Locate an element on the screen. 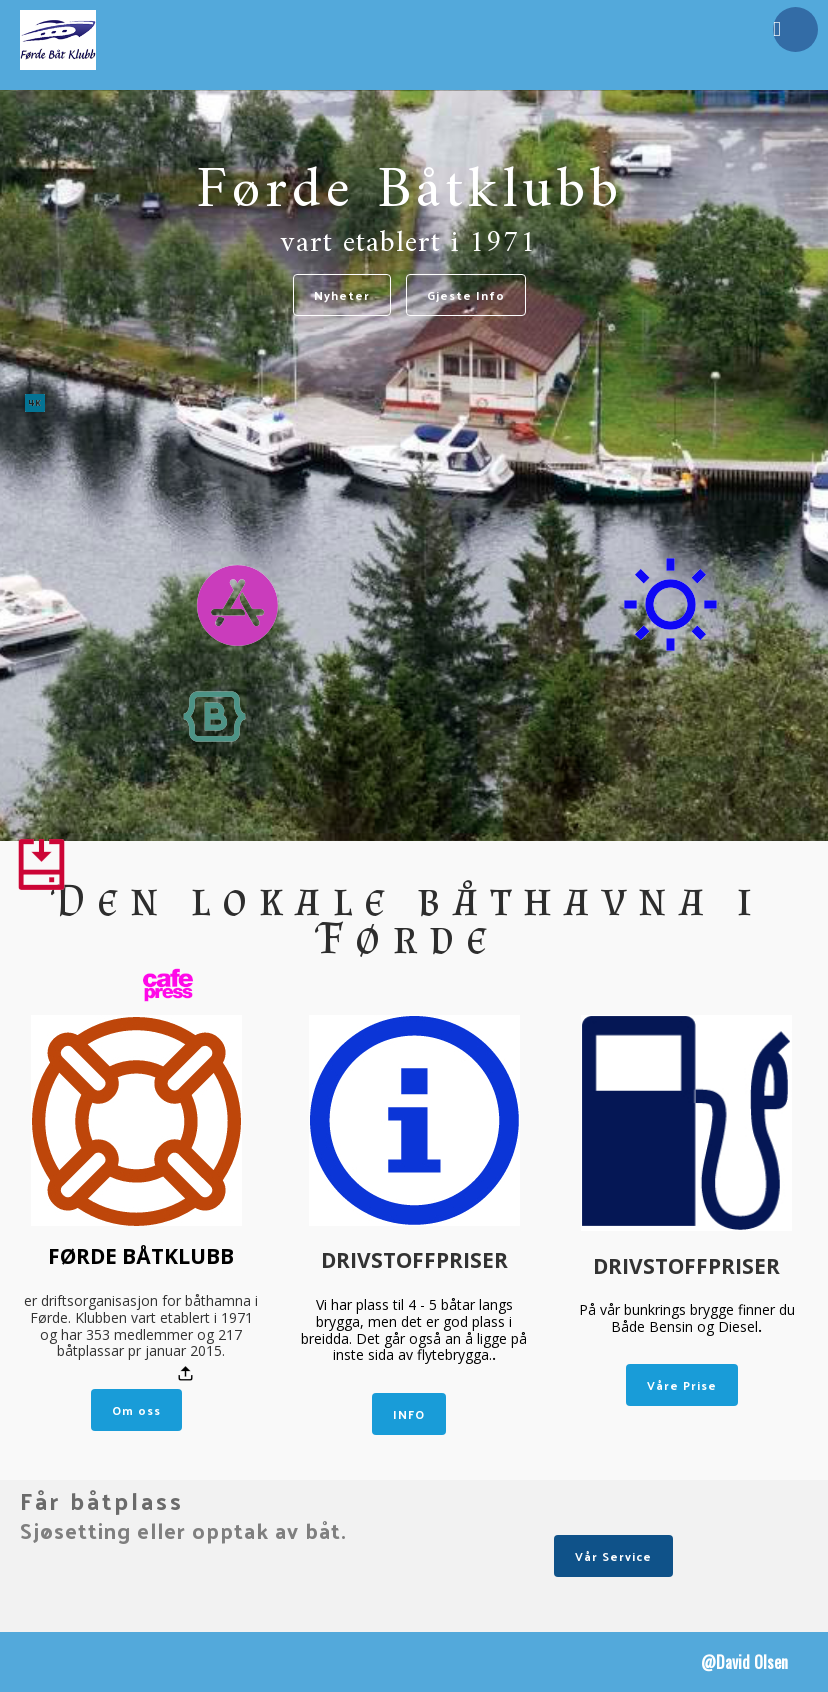 This screenshot has height=1692, width=828. indicates 4k video quality available is located at coordinates (35, 403).